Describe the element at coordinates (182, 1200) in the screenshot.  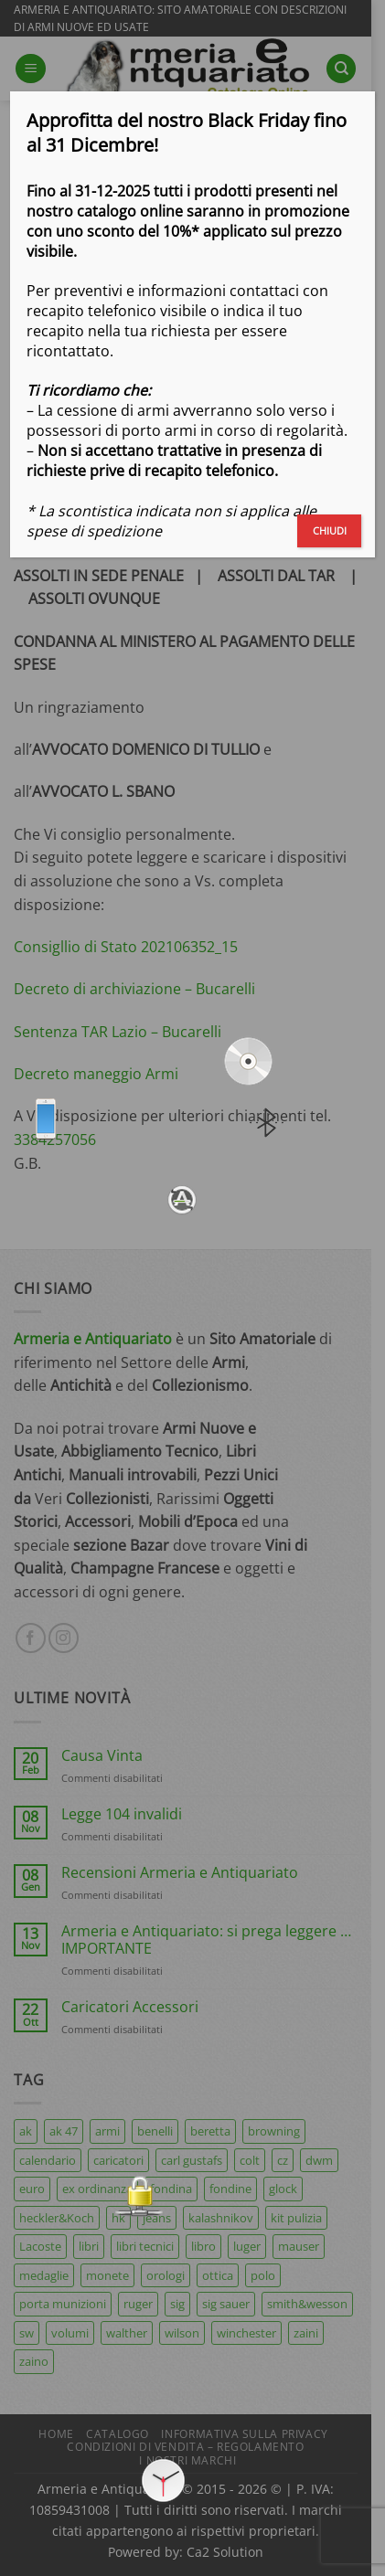
I see `open the software update manager` at that location.